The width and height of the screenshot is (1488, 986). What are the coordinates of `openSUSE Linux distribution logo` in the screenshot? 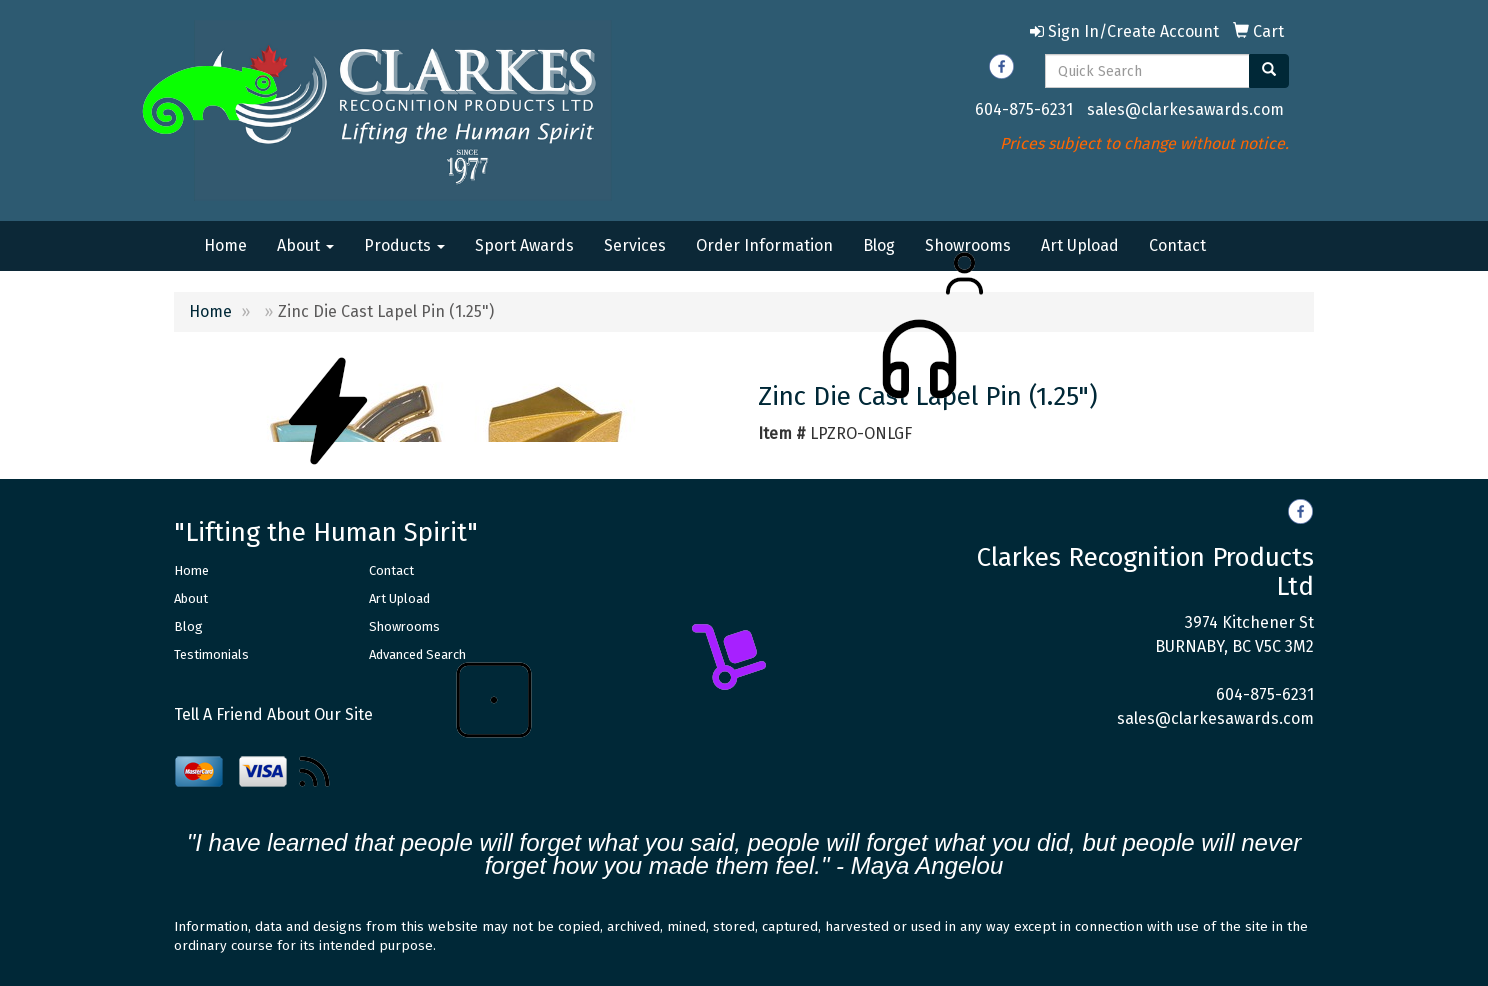 It's located at (210, 100).